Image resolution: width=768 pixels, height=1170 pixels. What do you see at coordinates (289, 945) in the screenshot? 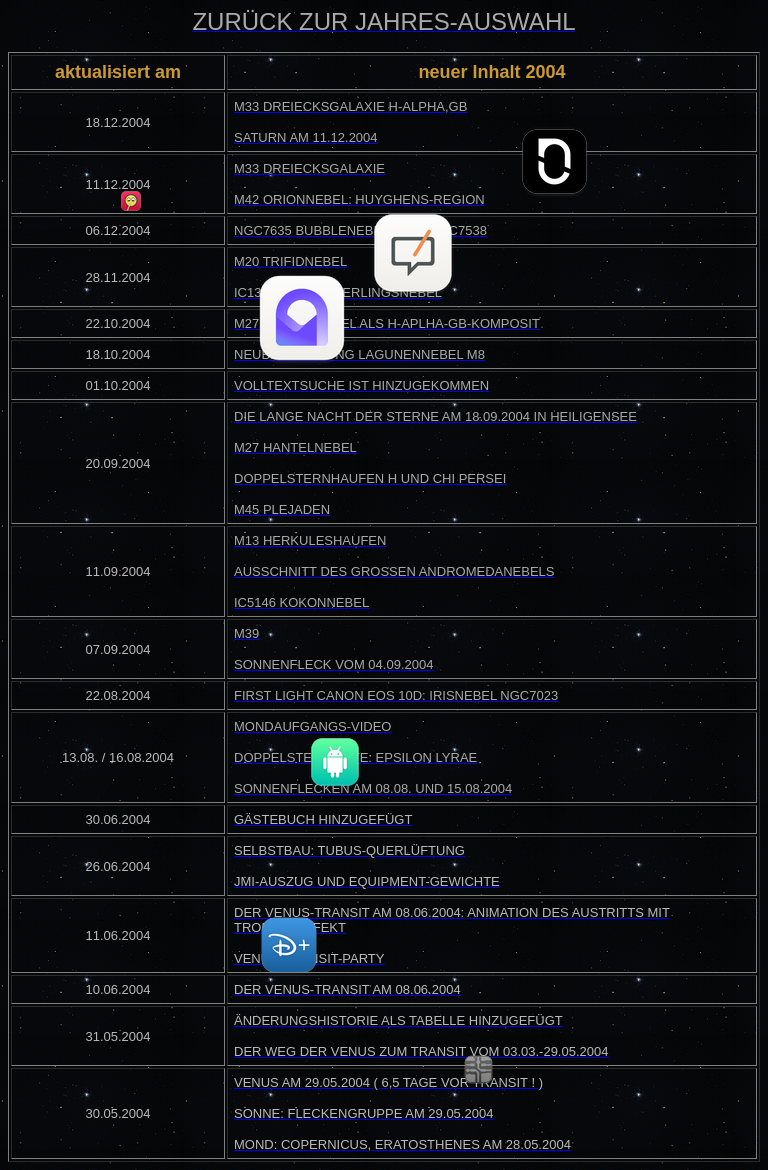
I see `open the Disney+ streaming app` at bounding box center [289, 945].